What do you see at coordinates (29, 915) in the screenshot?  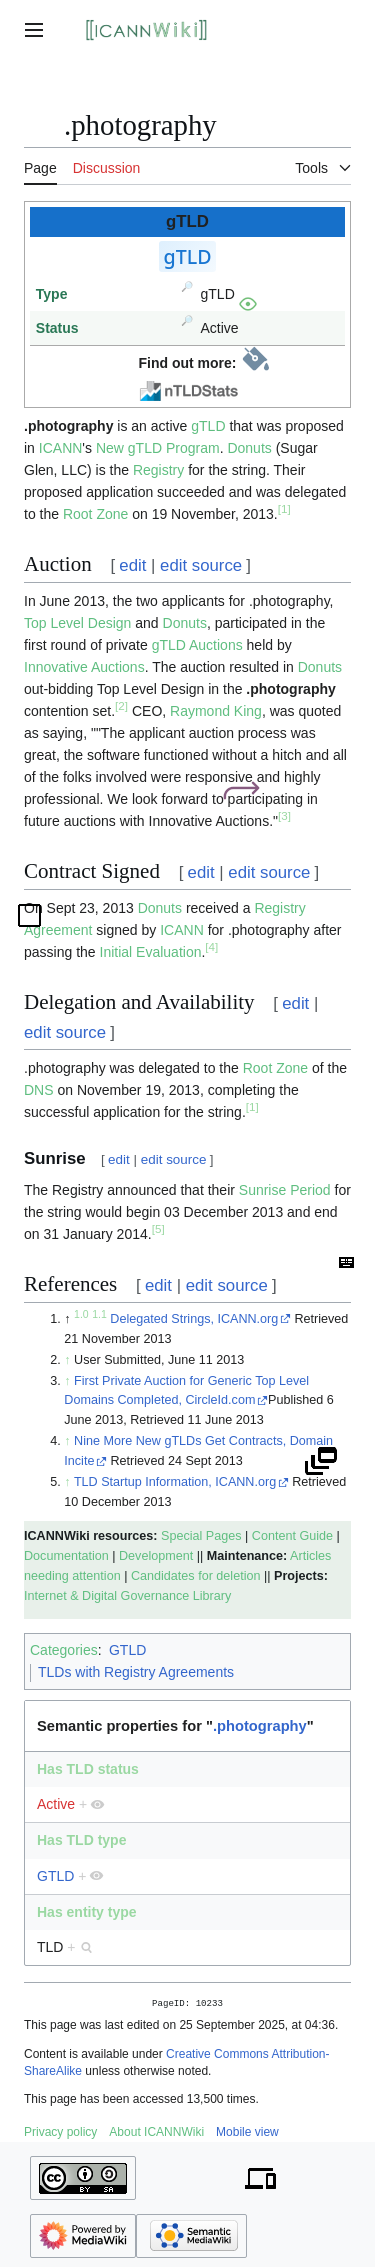 I see `crop image to square dimensions` at bounding box center [29, 915].